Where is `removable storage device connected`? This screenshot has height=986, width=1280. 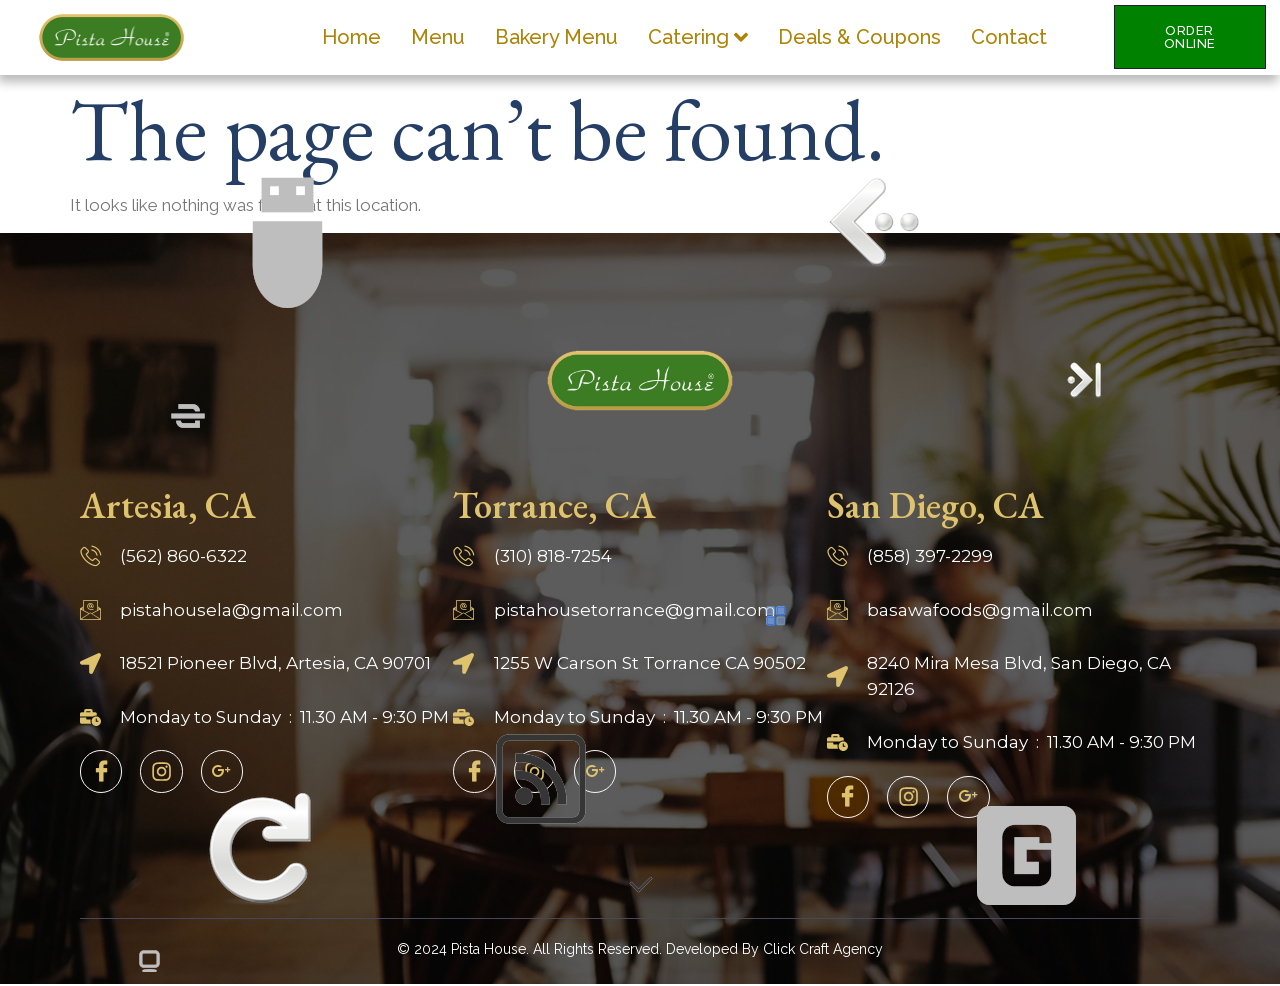
removable storage device connected is located at coordinates (287, 238).